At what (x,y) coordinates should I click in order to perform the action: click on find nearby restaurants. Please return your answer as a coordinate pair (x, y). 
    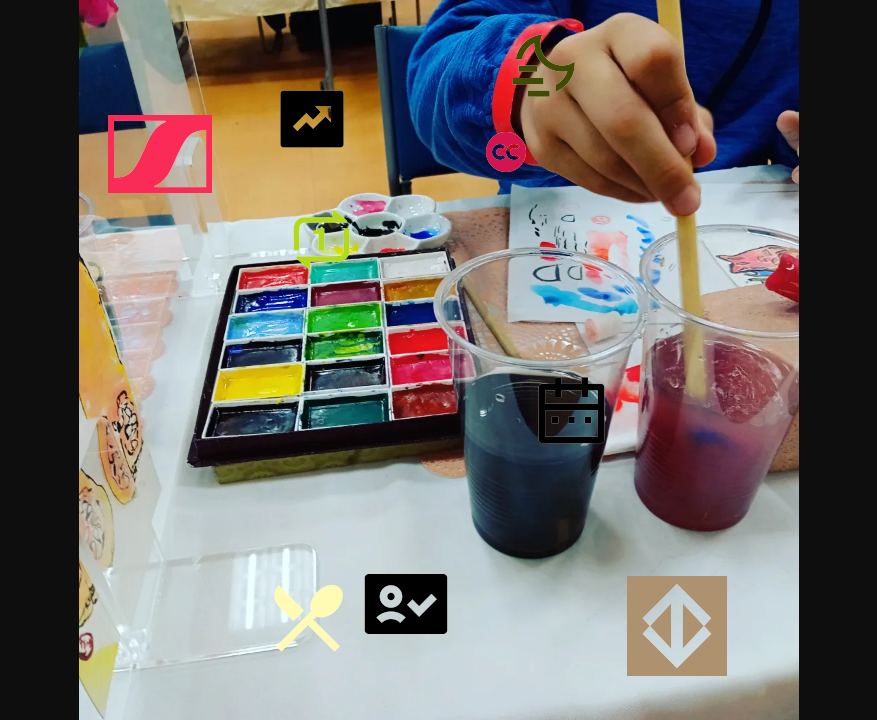
    Looking at the image, I should click on (308, 616).